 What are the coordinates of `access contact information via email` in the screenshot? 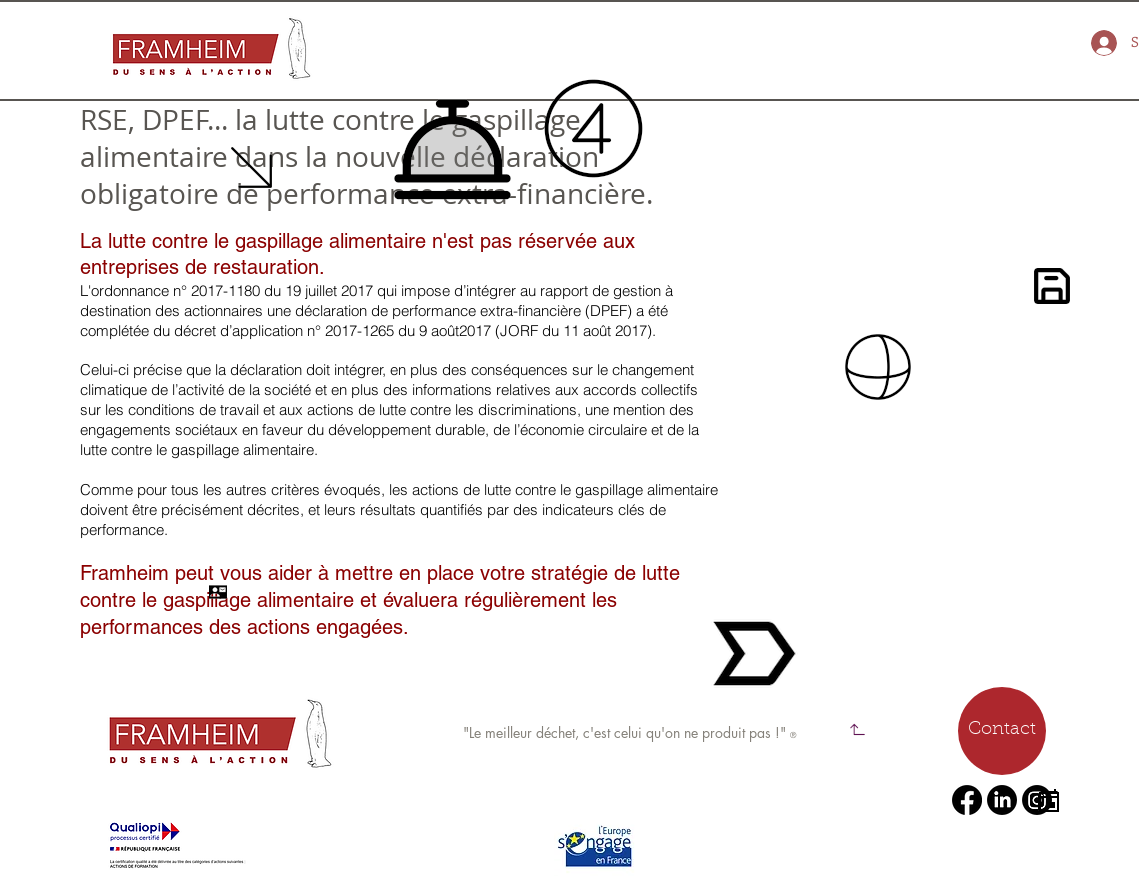 It's located at (218, 592).